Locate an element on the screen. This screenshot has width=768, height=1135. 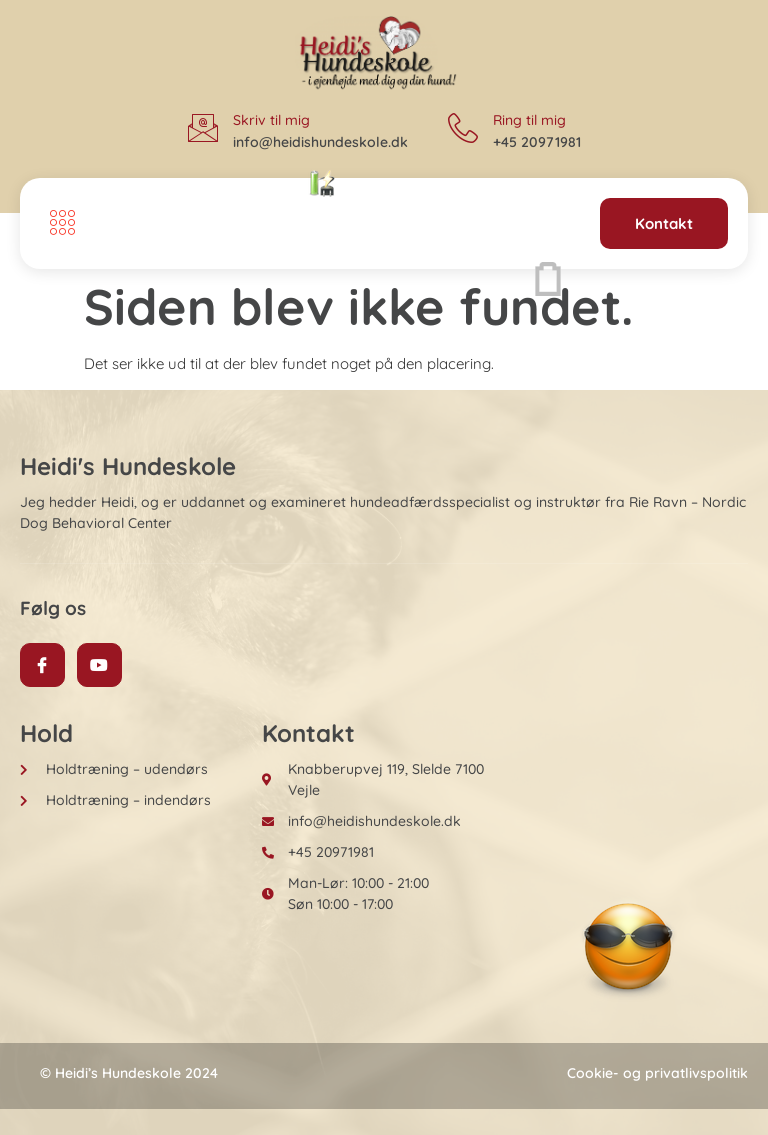
indicates battery is empty or critically low is located at coordinates (548, 279).